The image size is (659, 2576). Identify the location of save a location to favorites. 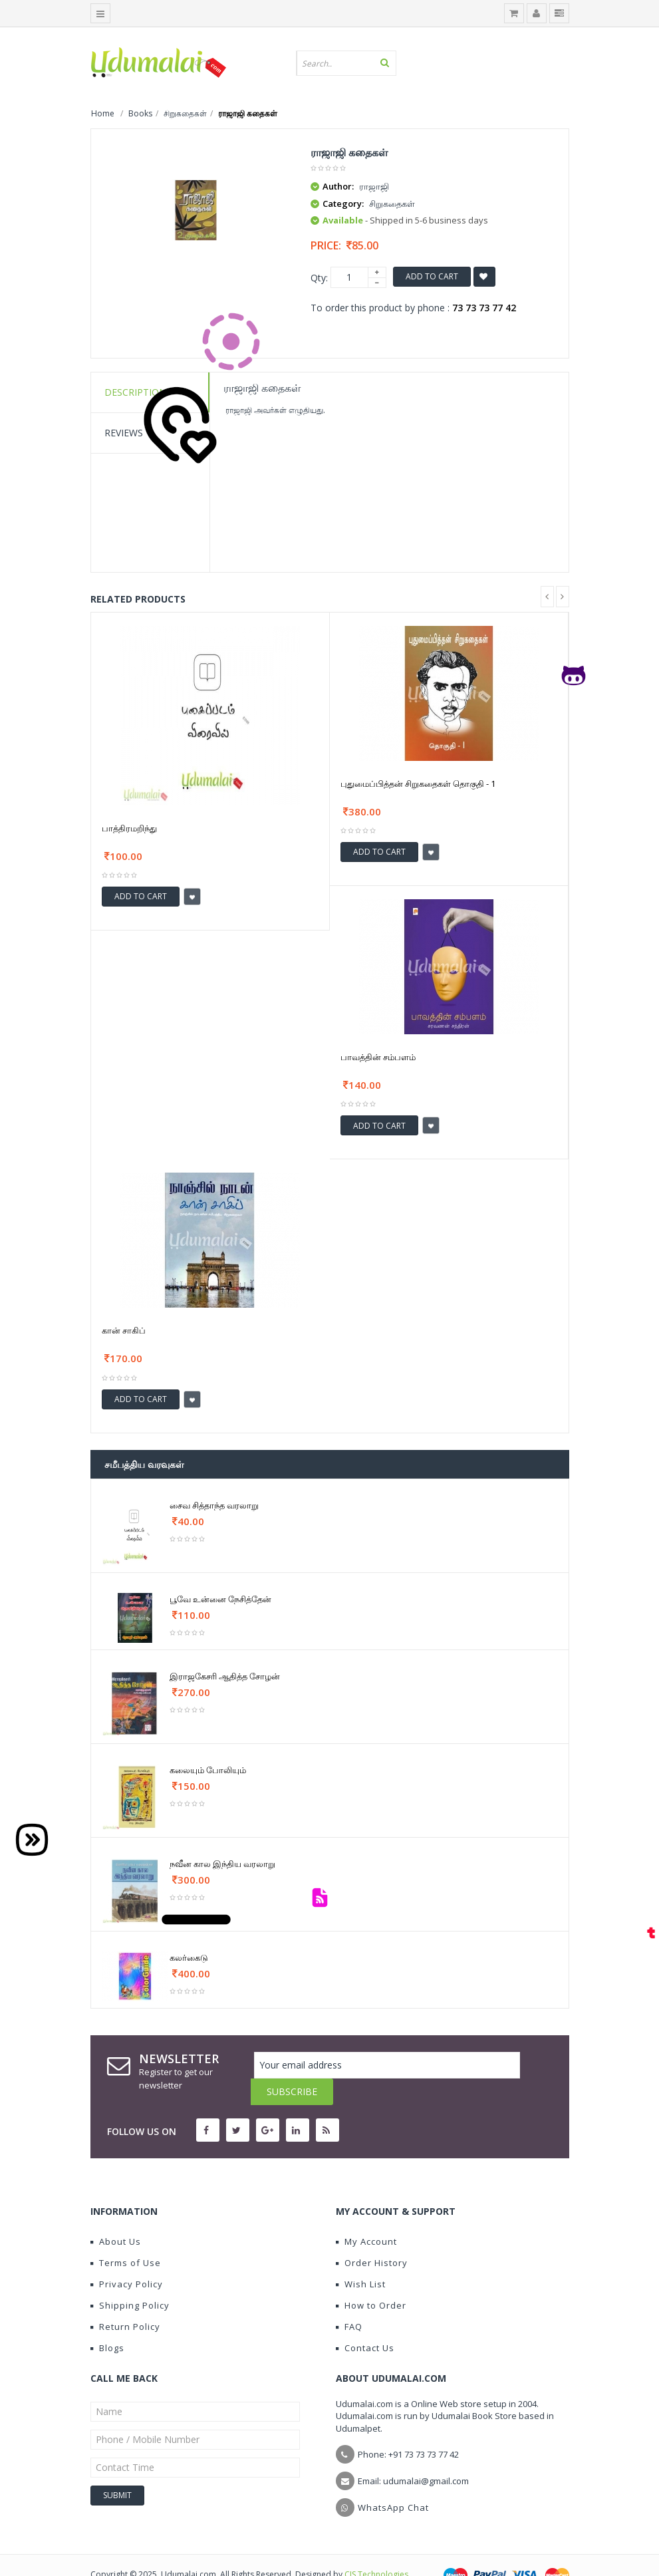
(176, 423).